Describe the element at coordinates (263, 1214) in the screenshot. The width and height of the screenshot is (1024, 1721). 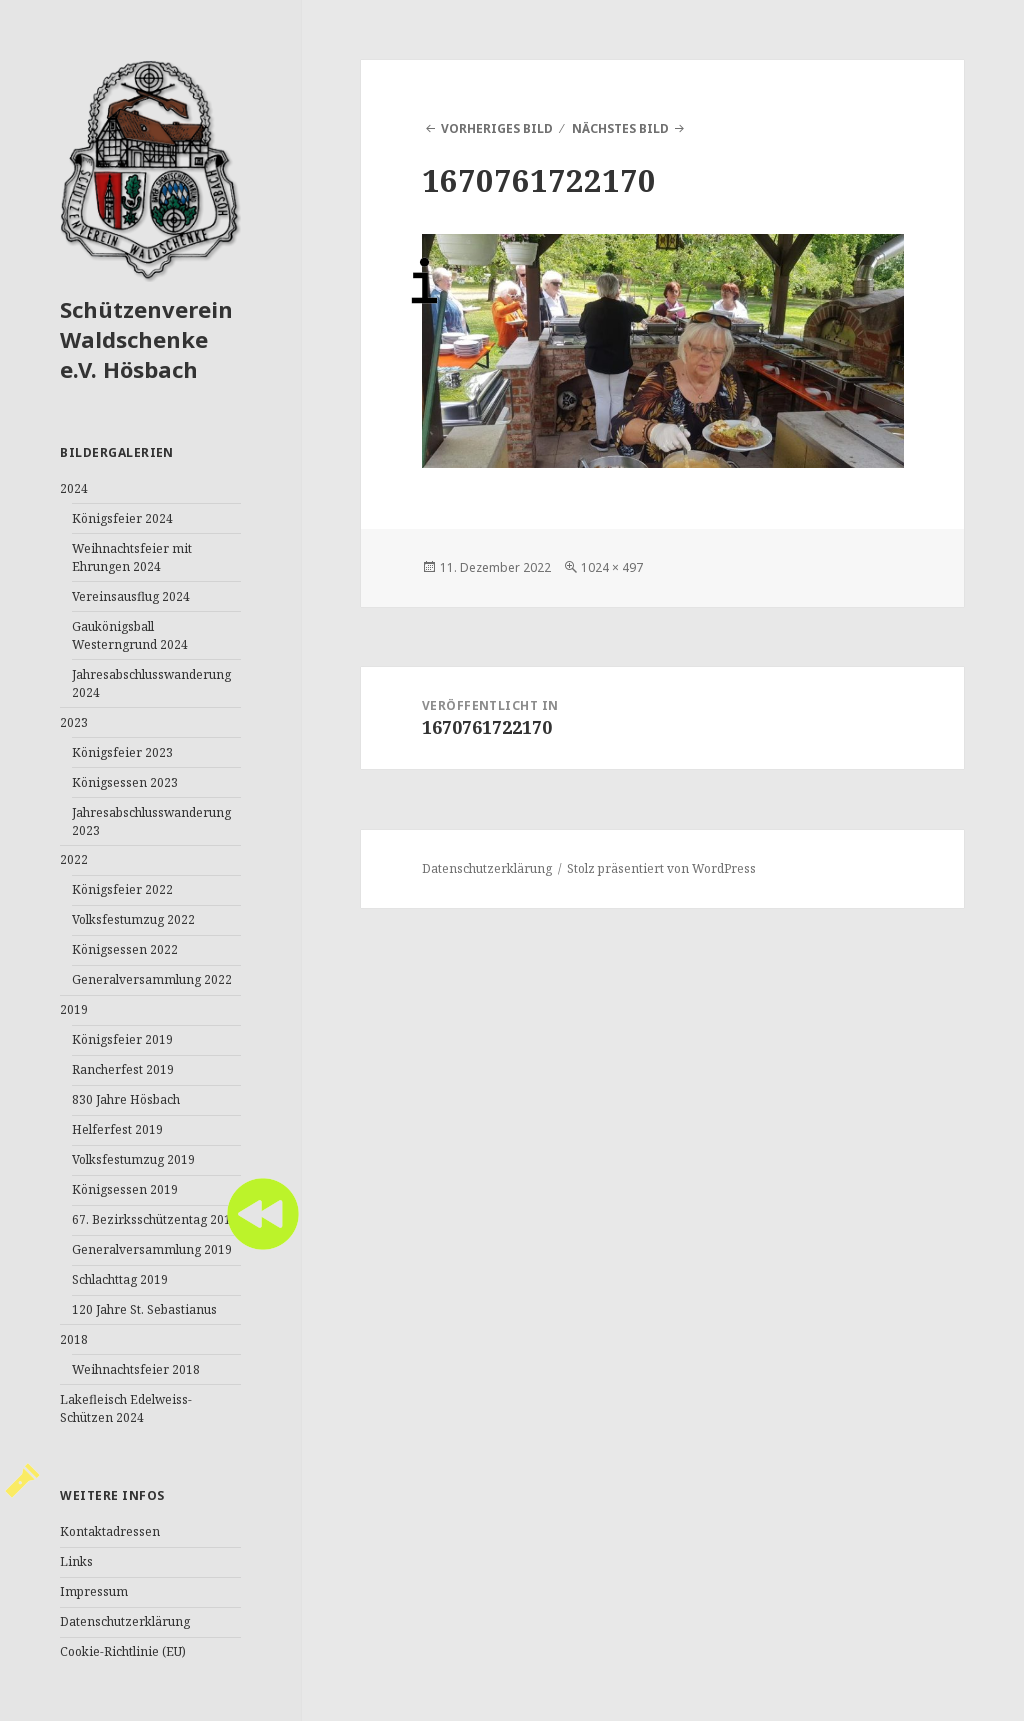
I see `skip to previous track` at that location.